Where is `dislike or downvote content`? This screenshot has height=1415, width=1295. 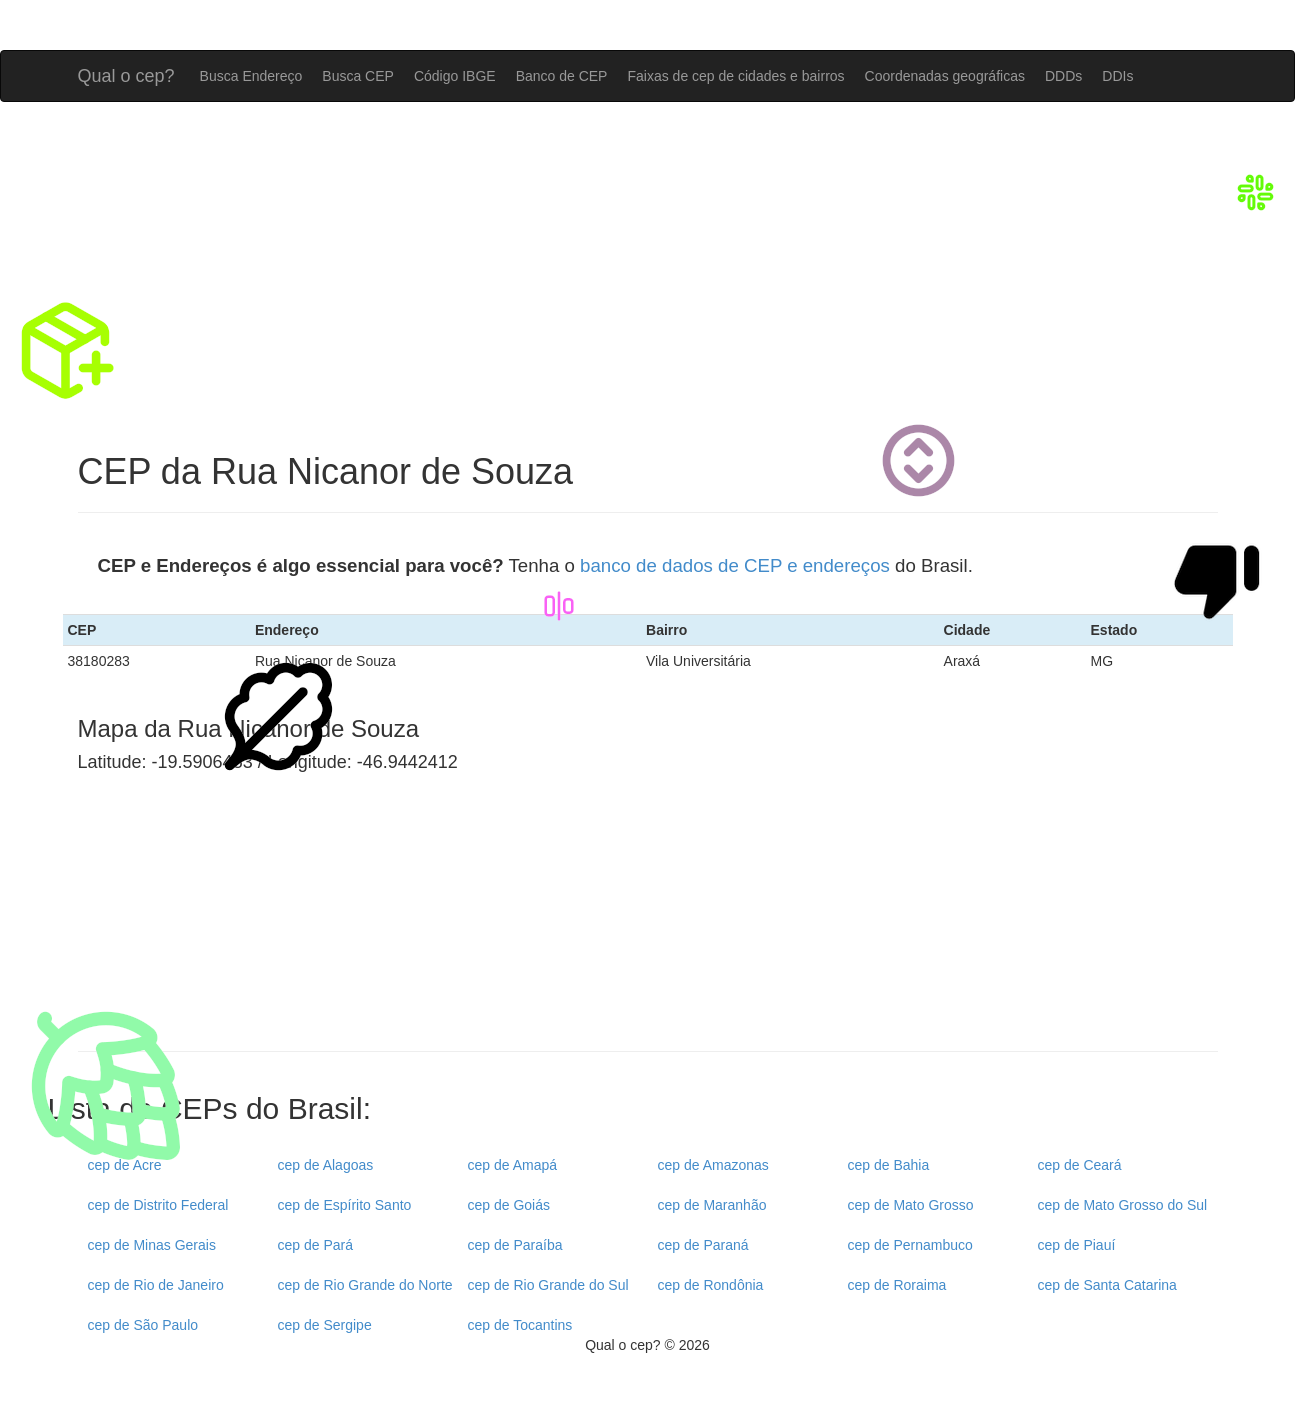 dislike or downvote content is located at coordinates (1217, 579).